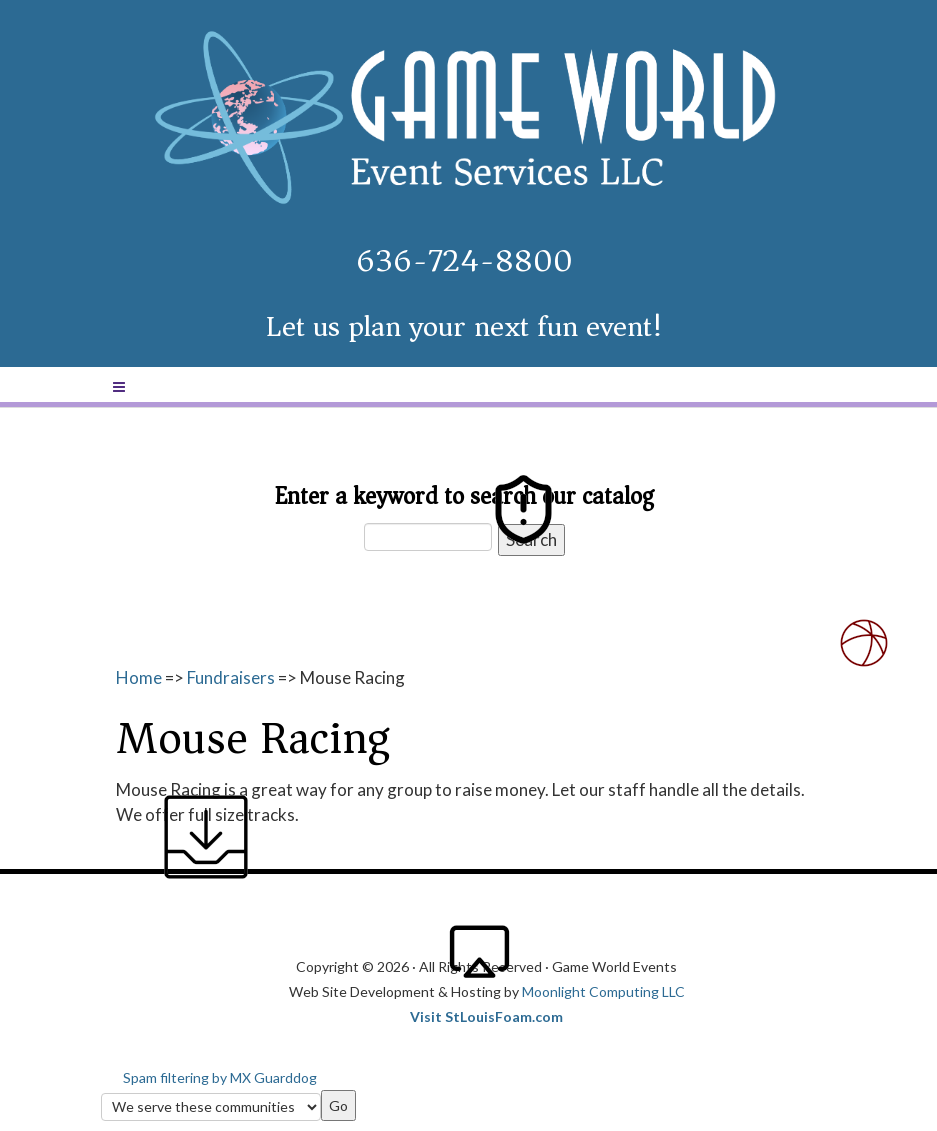  Describe the element at coordinates (479, 950) in the screenshot. I see `stream content to an external display via airplay` at that location.